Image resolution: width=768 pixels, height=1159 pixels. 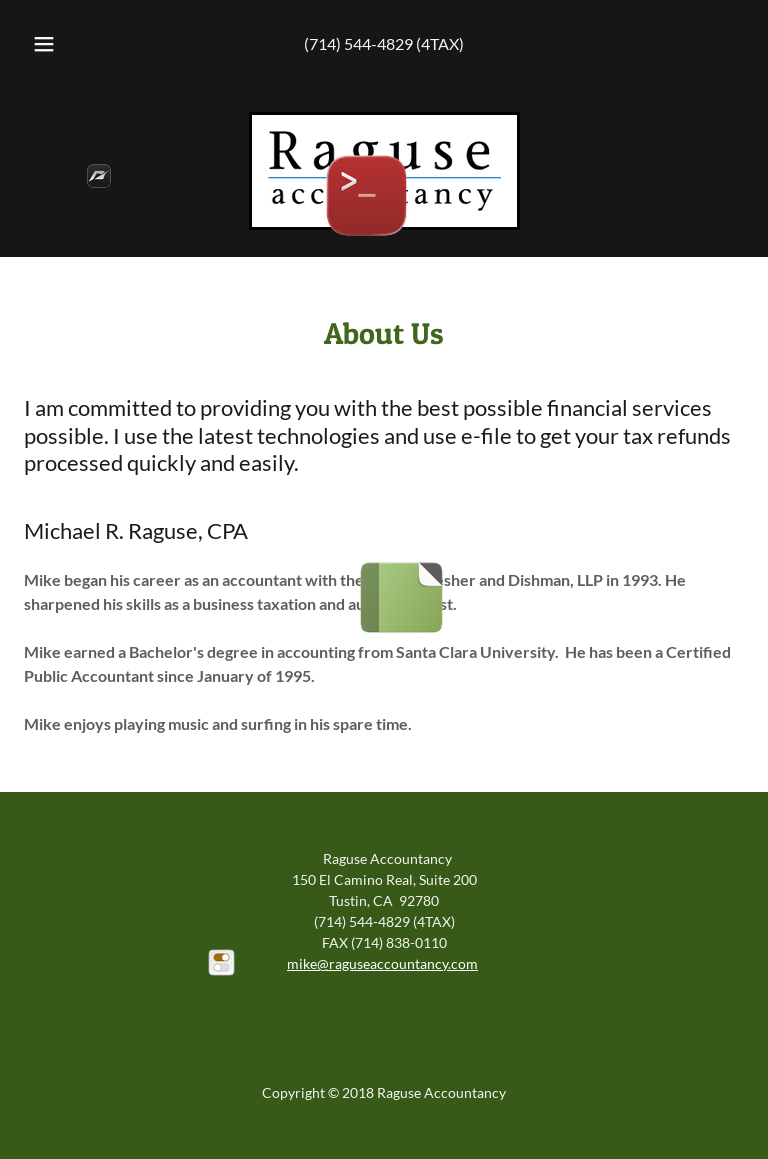 What do you see at coordinates (366, 195) in the screenshot?
I see `open terminal with superuser/root privileges` at bounding box center [366, 195].